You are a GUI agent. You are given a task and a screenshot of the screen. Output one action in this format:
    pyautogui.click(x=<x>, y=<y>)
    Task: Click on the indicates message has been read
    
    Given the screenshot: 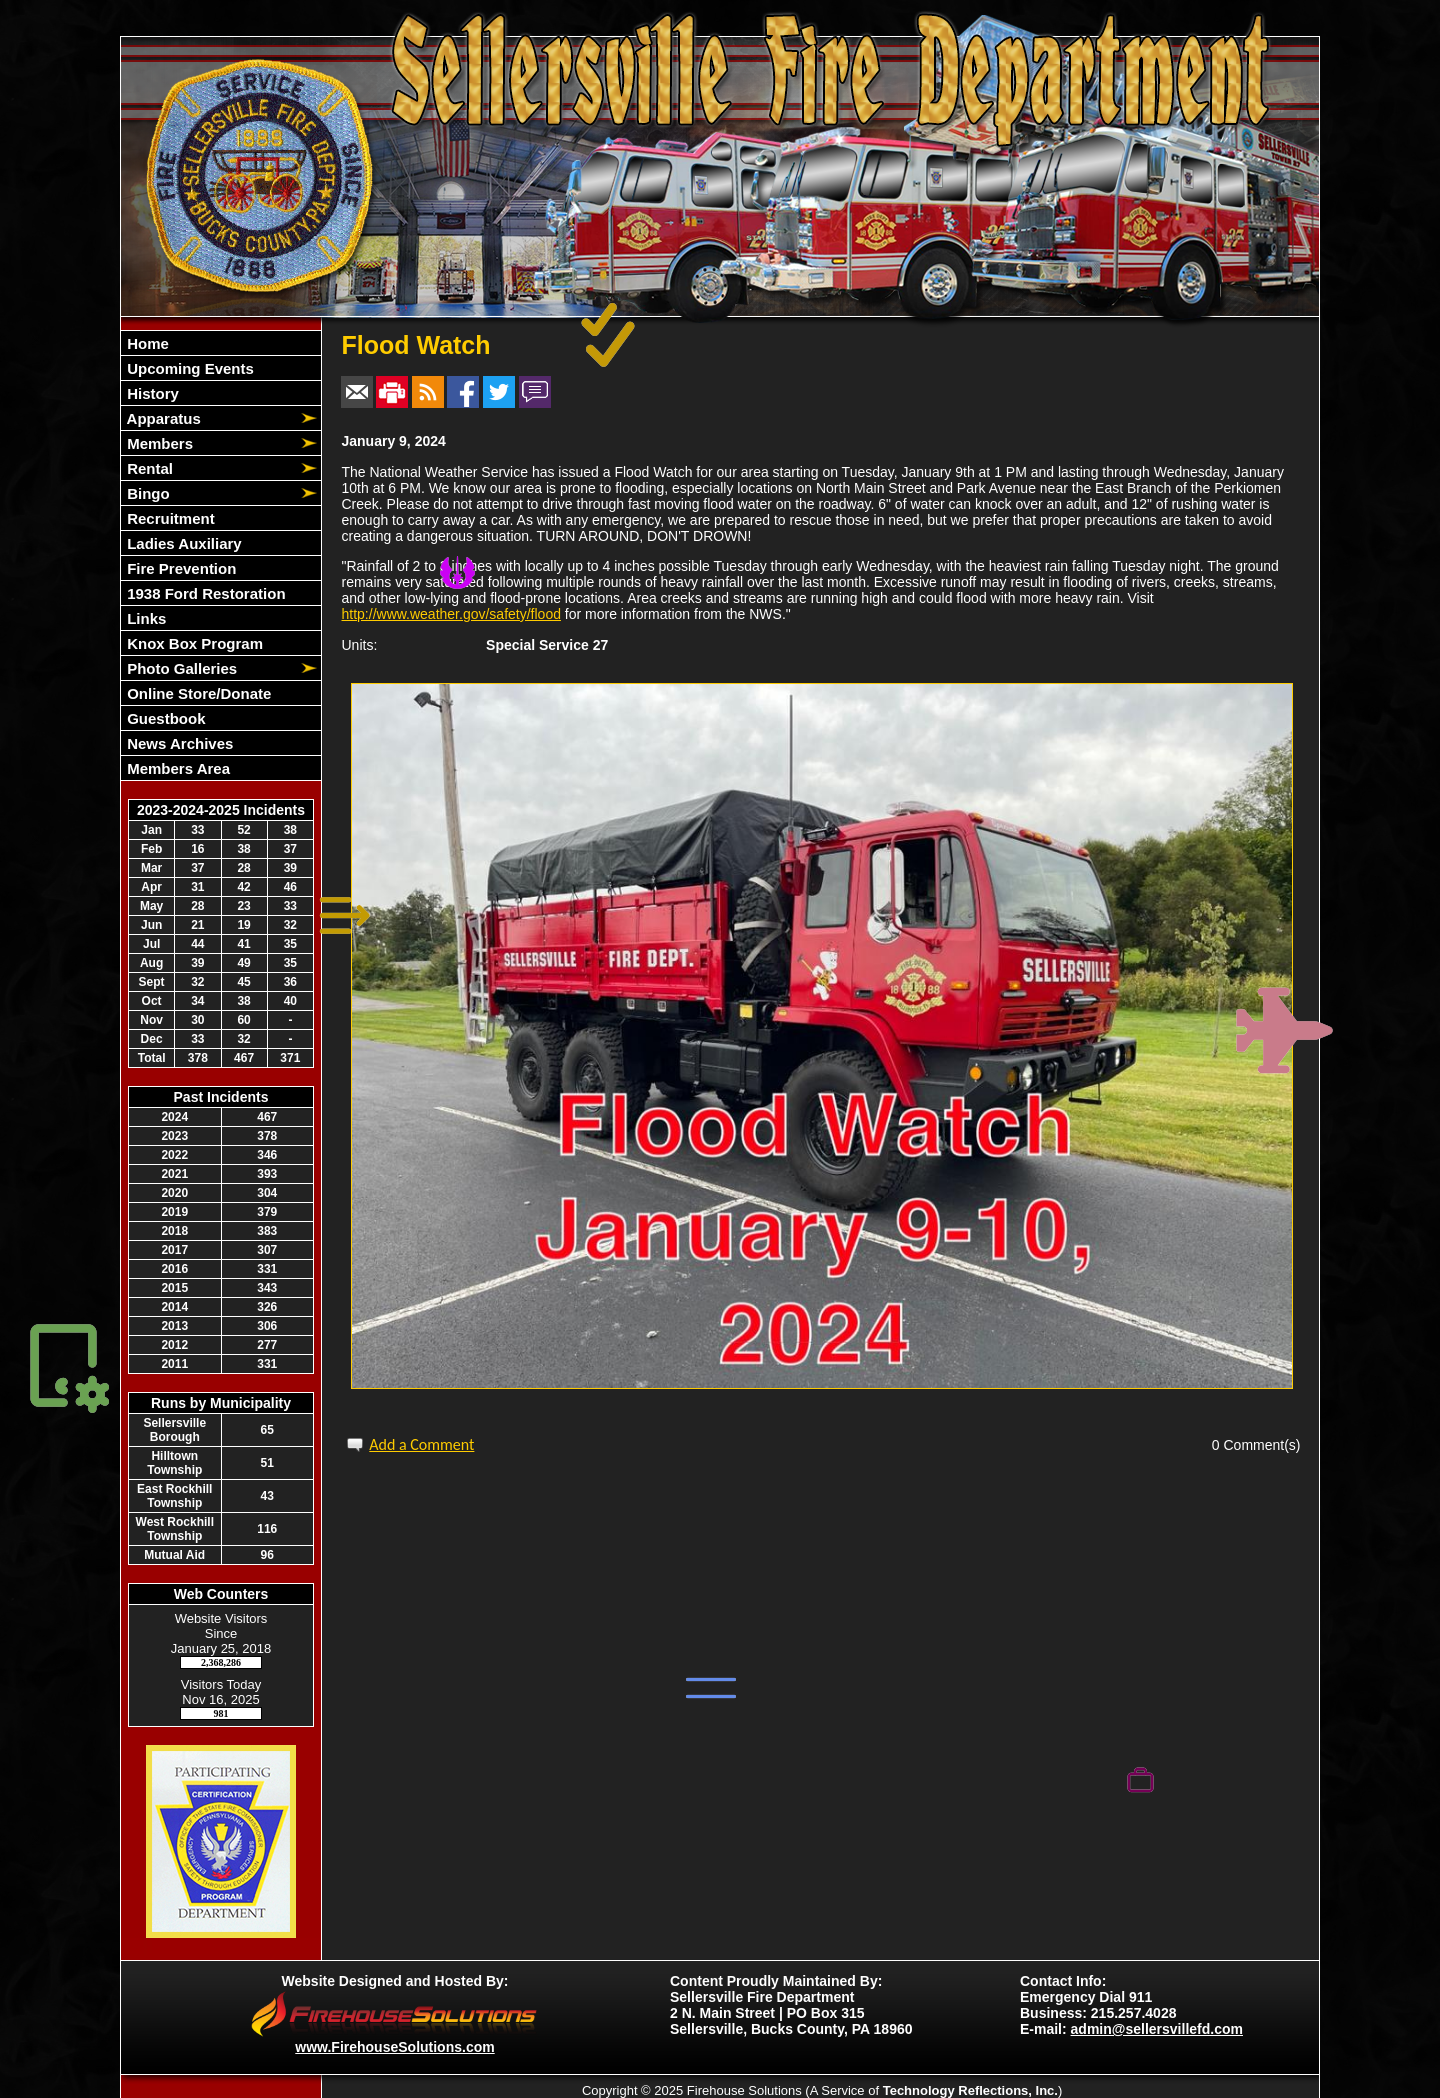 What is the action you would take?
    pyautogui.click(x=608, y=336)
    